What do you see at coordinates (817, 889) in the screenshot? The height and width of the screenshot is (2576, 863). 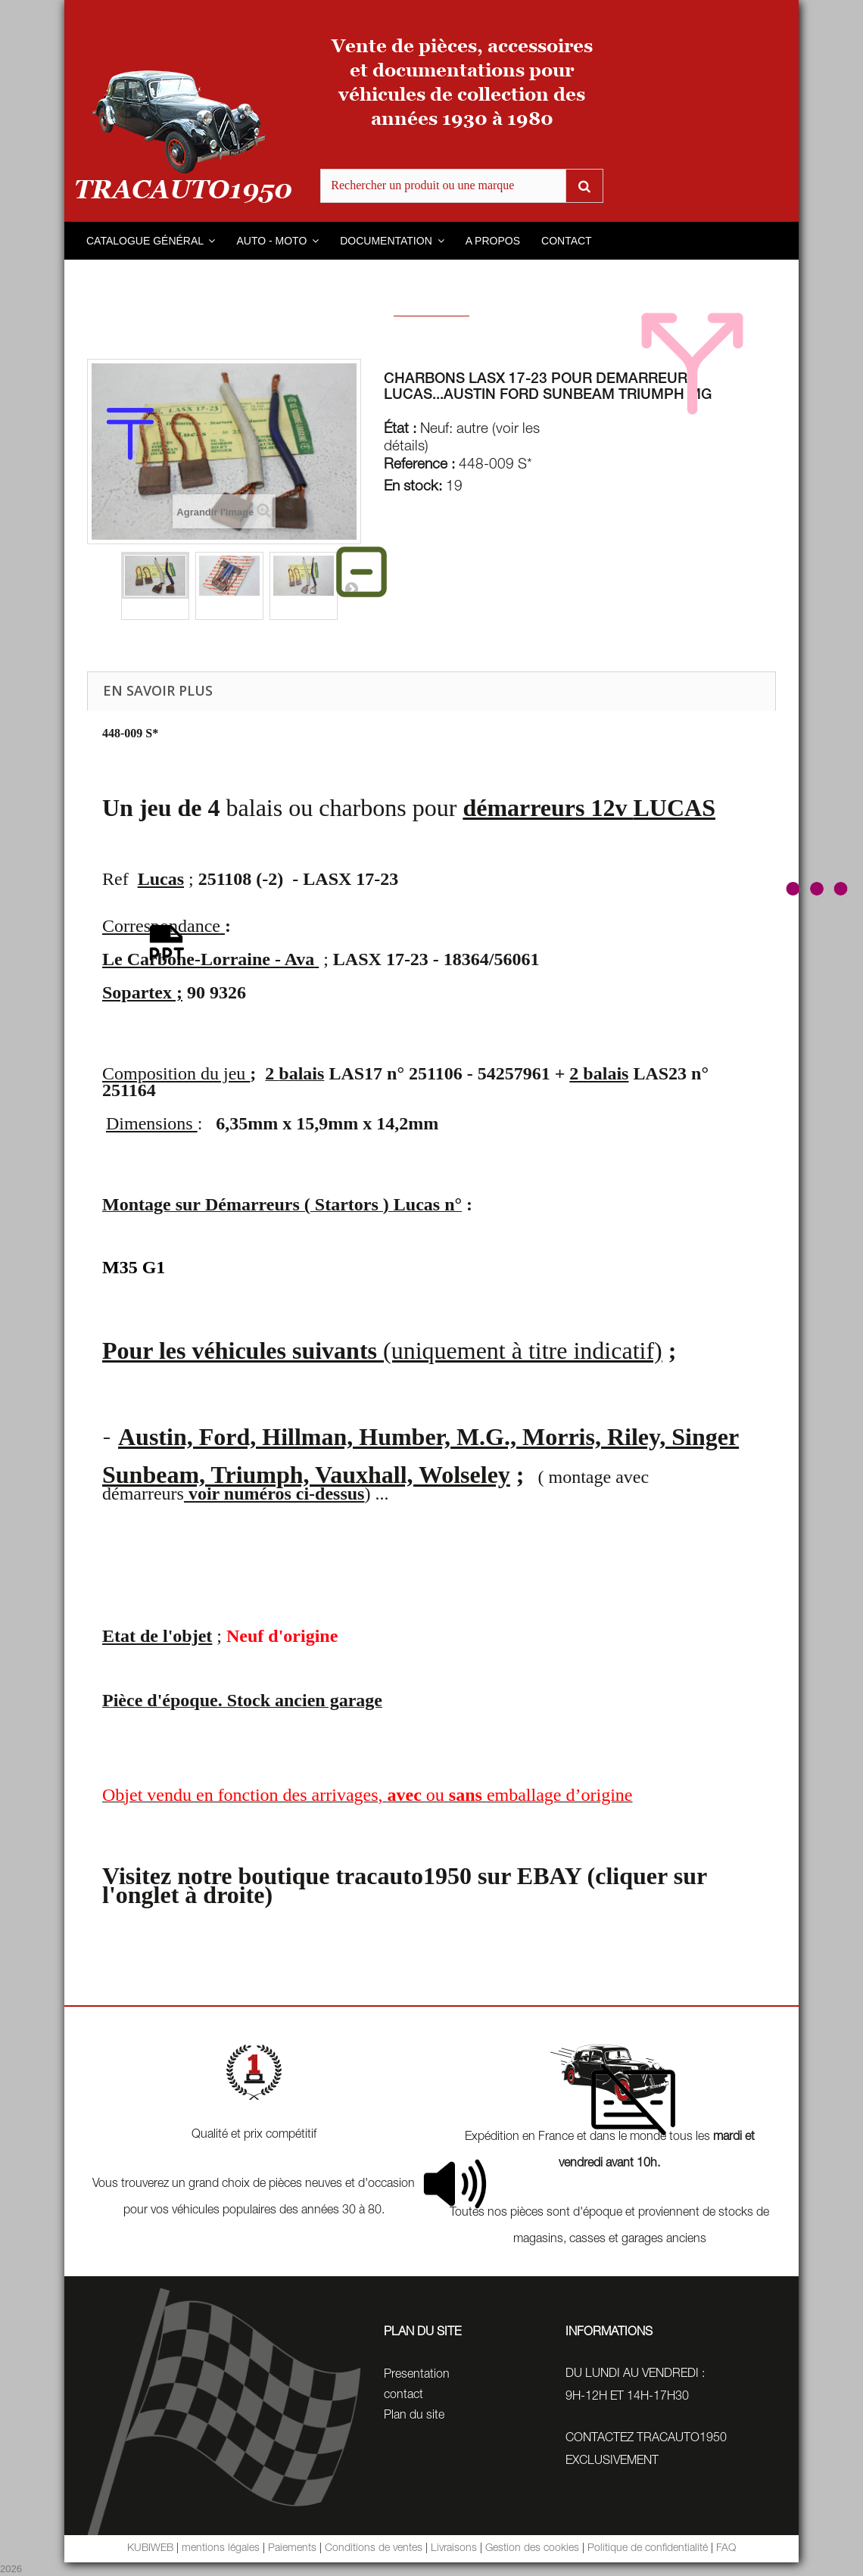 I see `access more options or actions` at bounding box center [817, 889].